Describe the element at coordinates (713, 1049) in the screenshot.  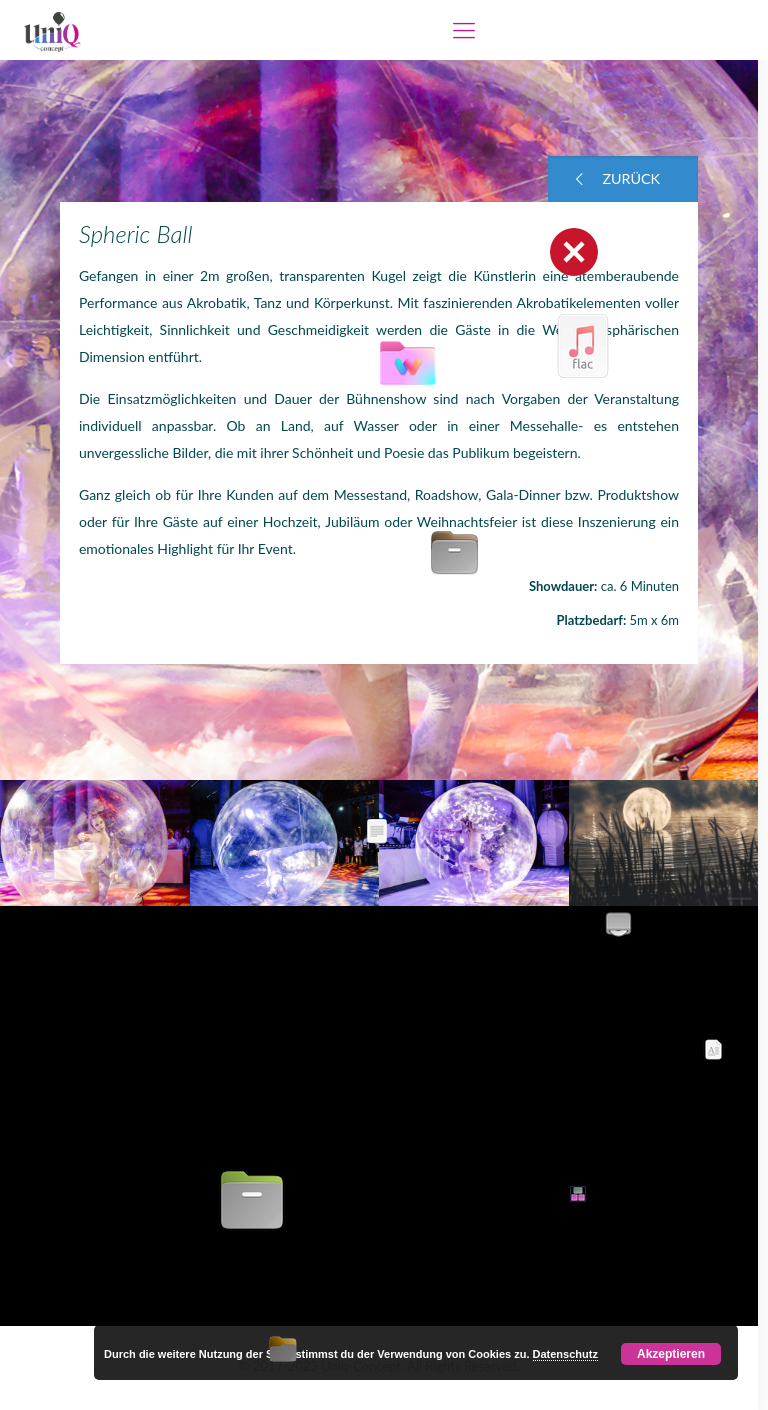
I see `a rich text or formatted document file` at that location.